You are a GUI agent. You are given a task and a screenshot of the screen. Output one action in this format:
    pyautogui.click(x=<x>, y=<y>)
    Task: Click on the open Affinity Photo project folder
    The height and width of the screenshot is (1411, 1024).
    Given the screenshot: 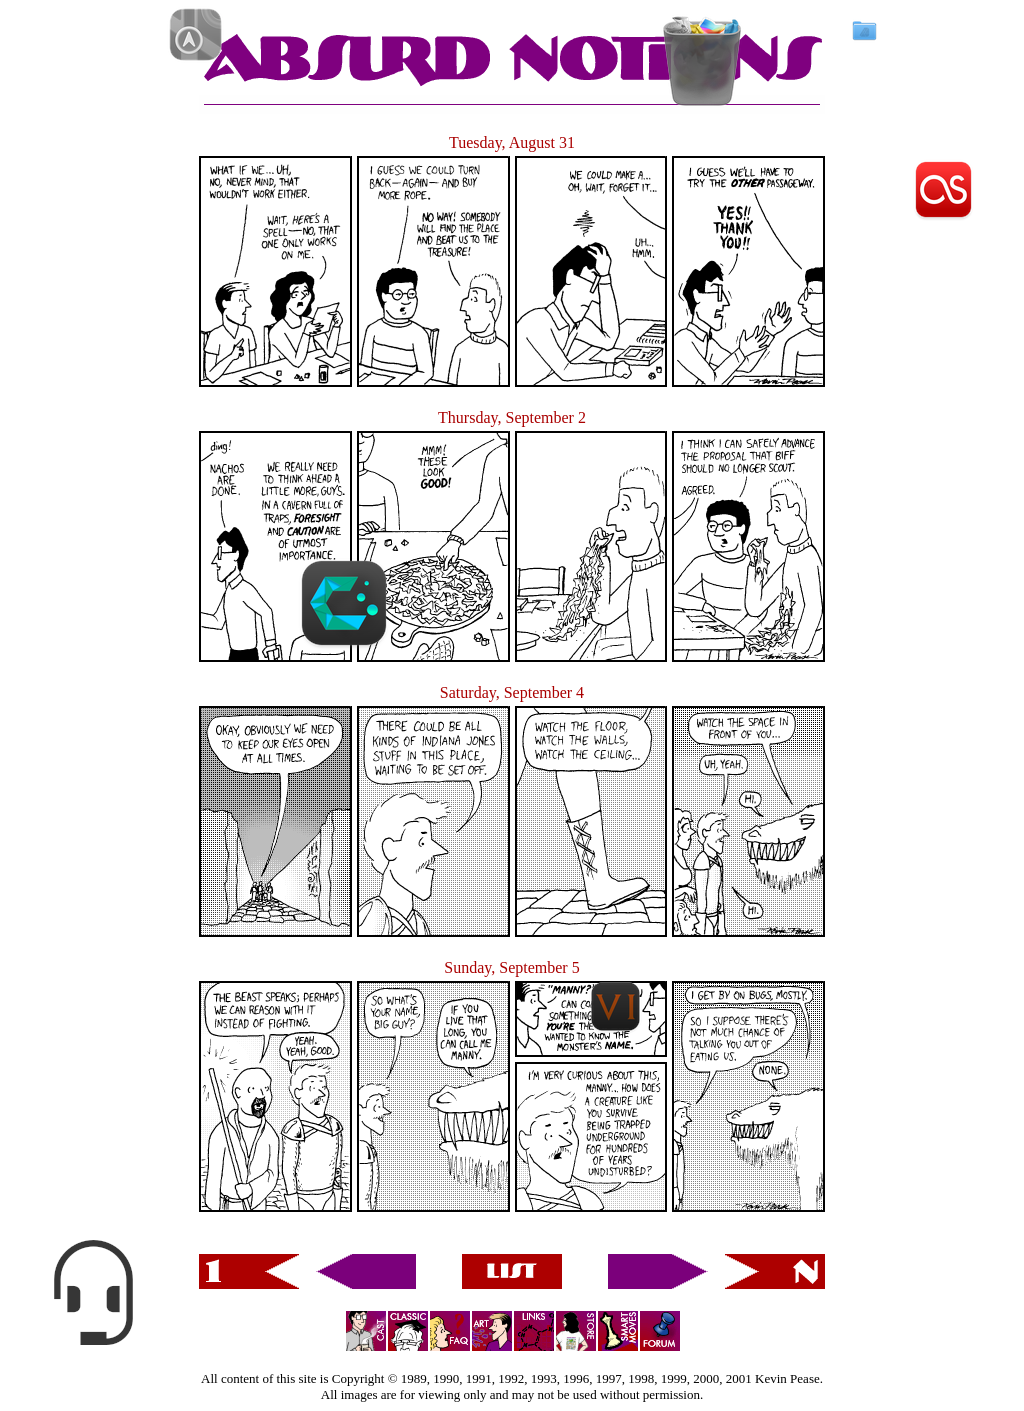 What is the action you would take?
    pyautogui.click(x=864, y=30)
    